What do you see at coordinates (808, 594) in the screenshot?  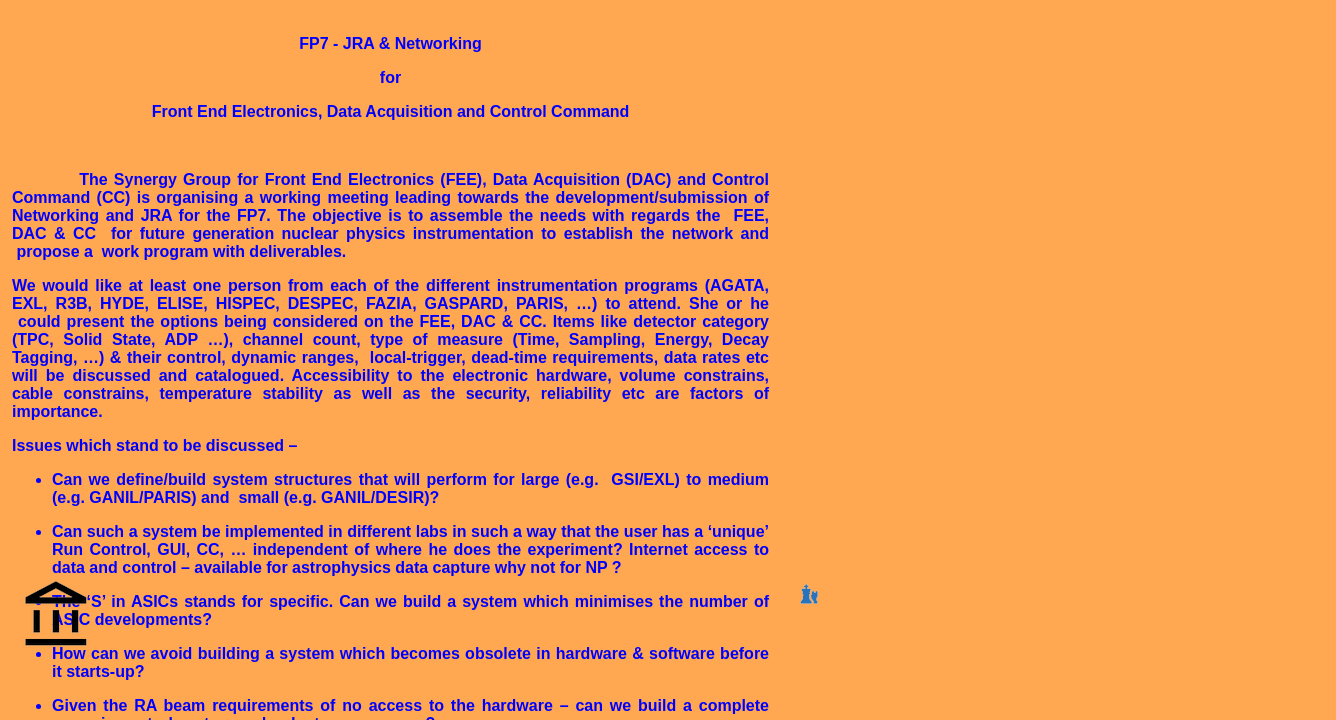 I see `play chess game` at bounding box center [808, 594].